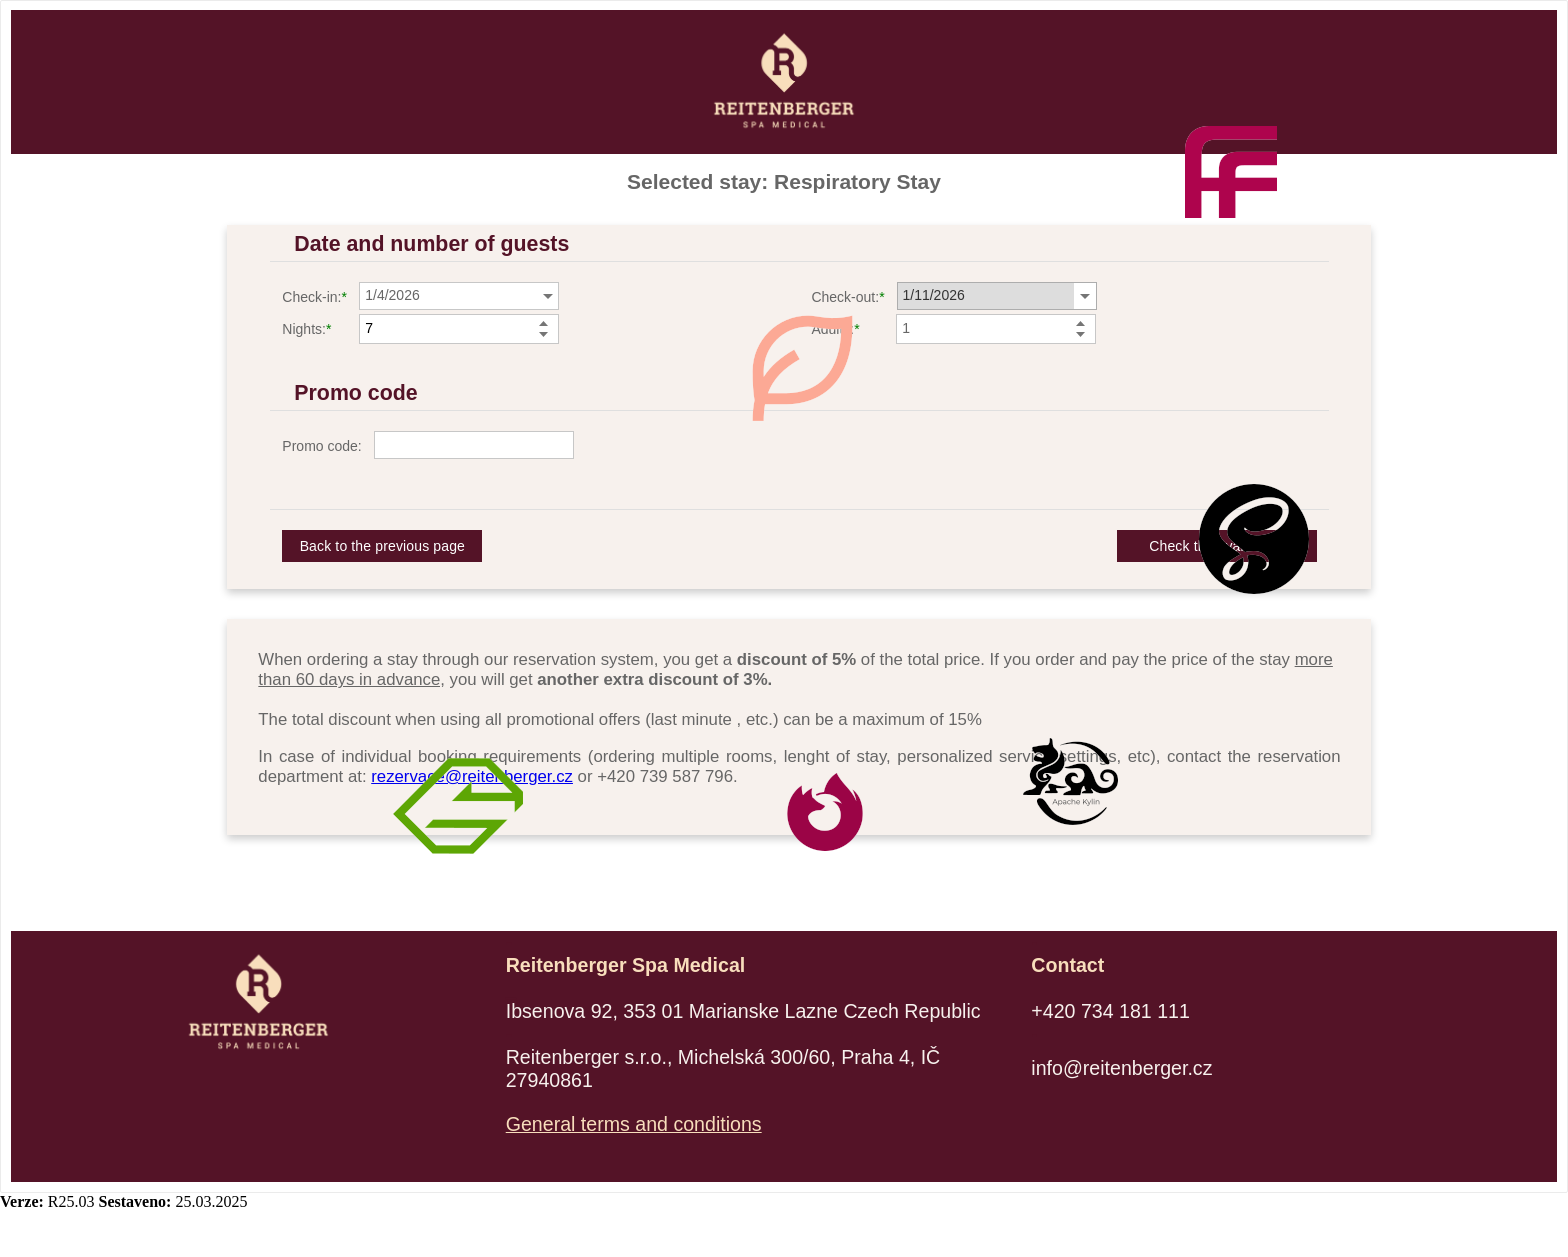 The width and height of the screenshot is (1568, 1257). Describe the element at coordinates (802, 365) in the screenshot. I see `indicates eco-friendly or sustainable option` at that location.